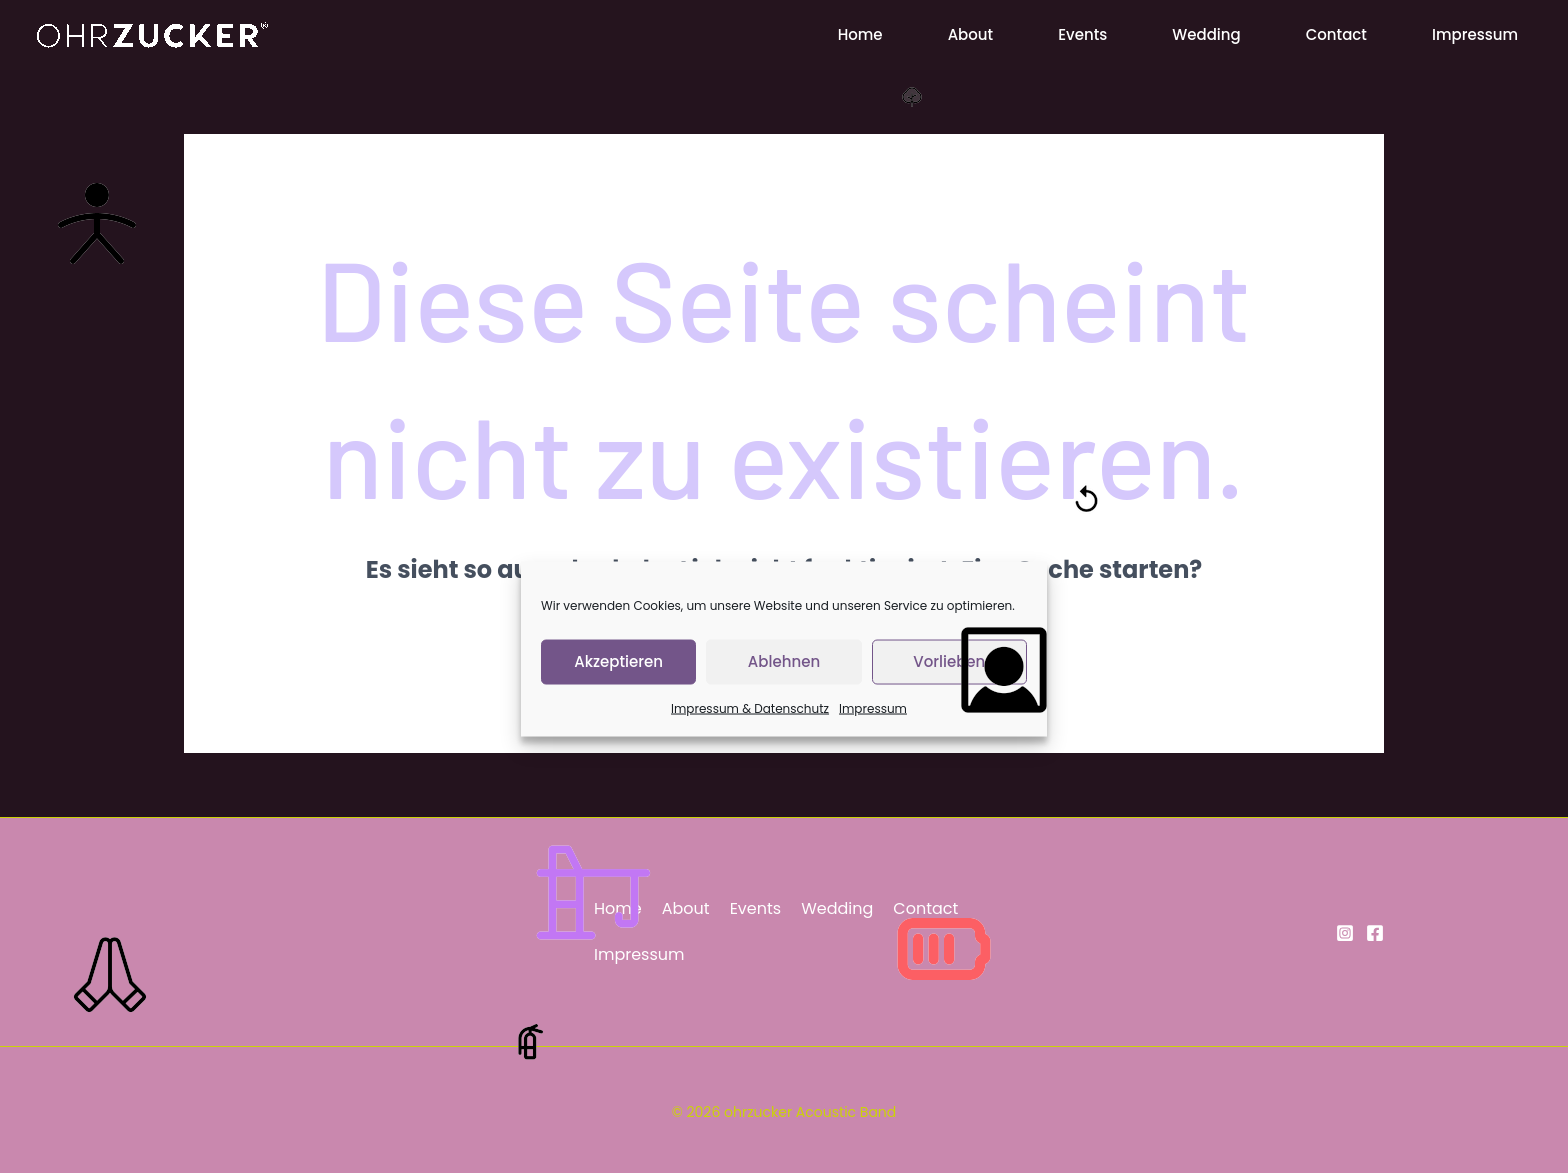 The height and width of the screenshot is (1173, 1568). I want to click on indicates battery at 75% charge, so click(944, 949).